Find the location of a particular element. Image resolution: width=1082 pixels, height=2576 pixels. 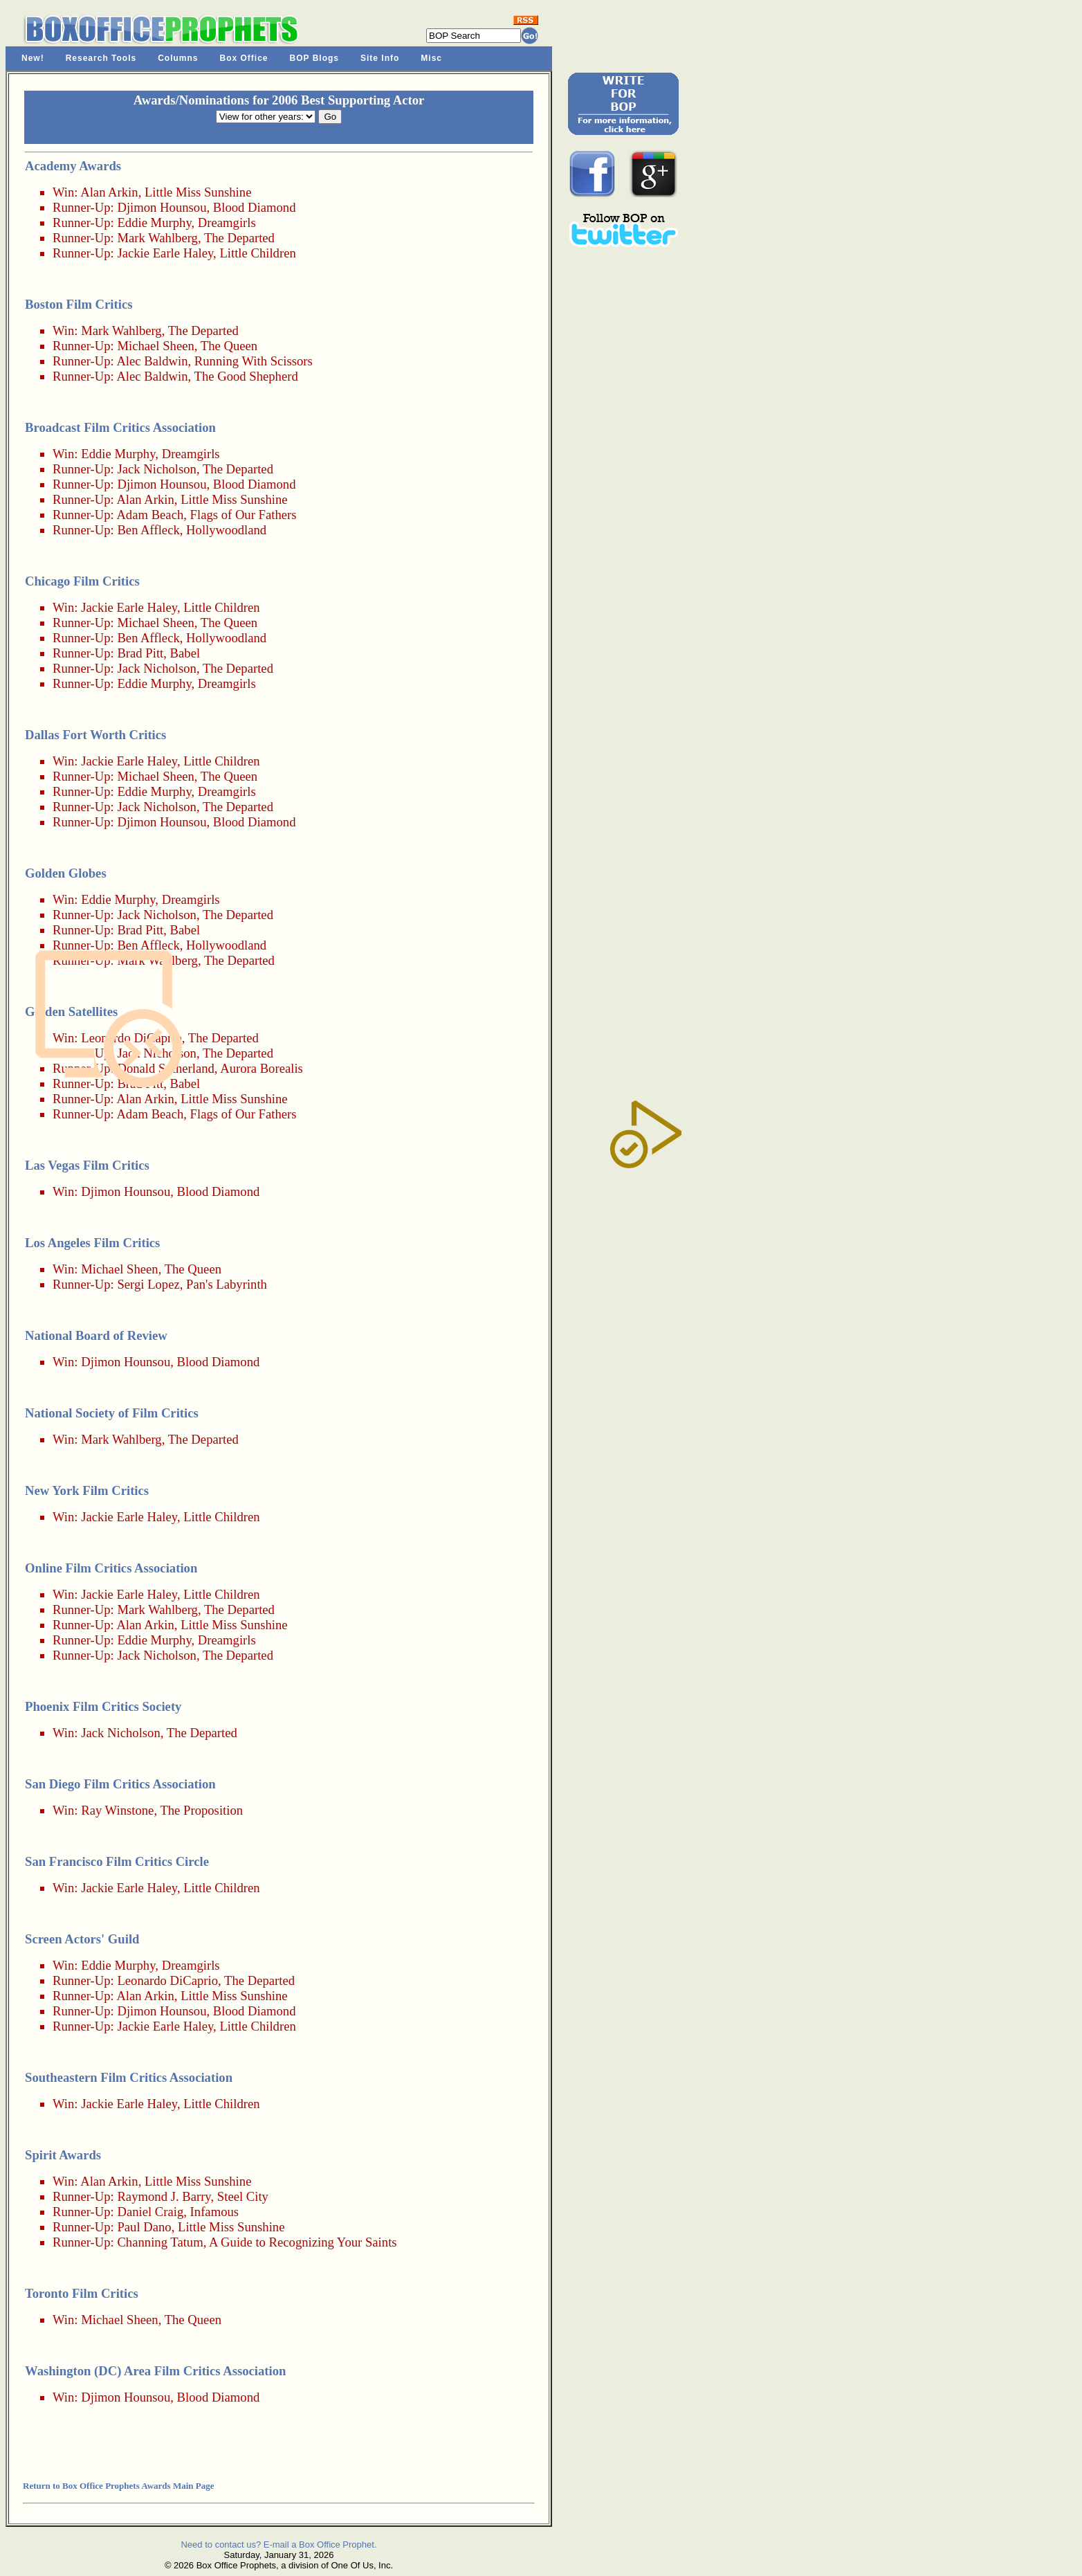

connect to a remote virtual machine is located at coordinates (104, 1009).